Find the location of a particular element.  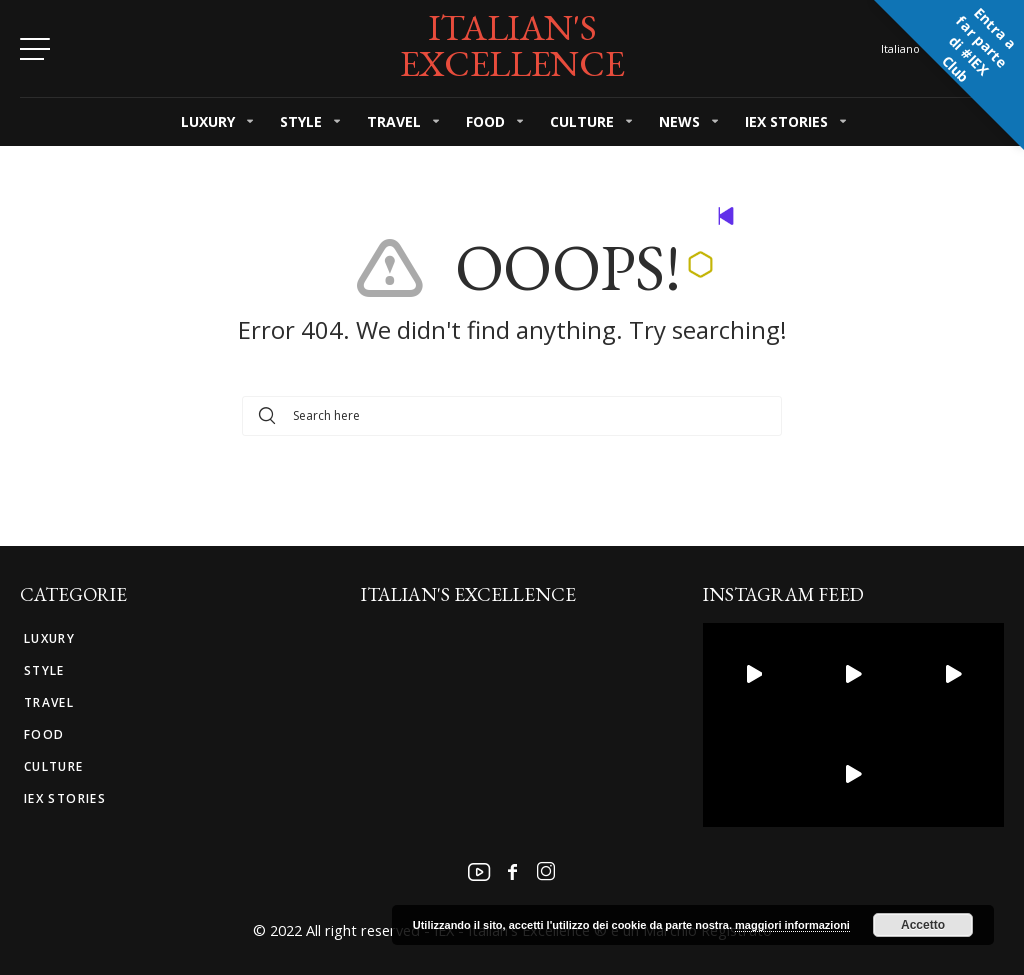

indicates a modular or honeycomb-style layout option is located at coordinates (700, 264).